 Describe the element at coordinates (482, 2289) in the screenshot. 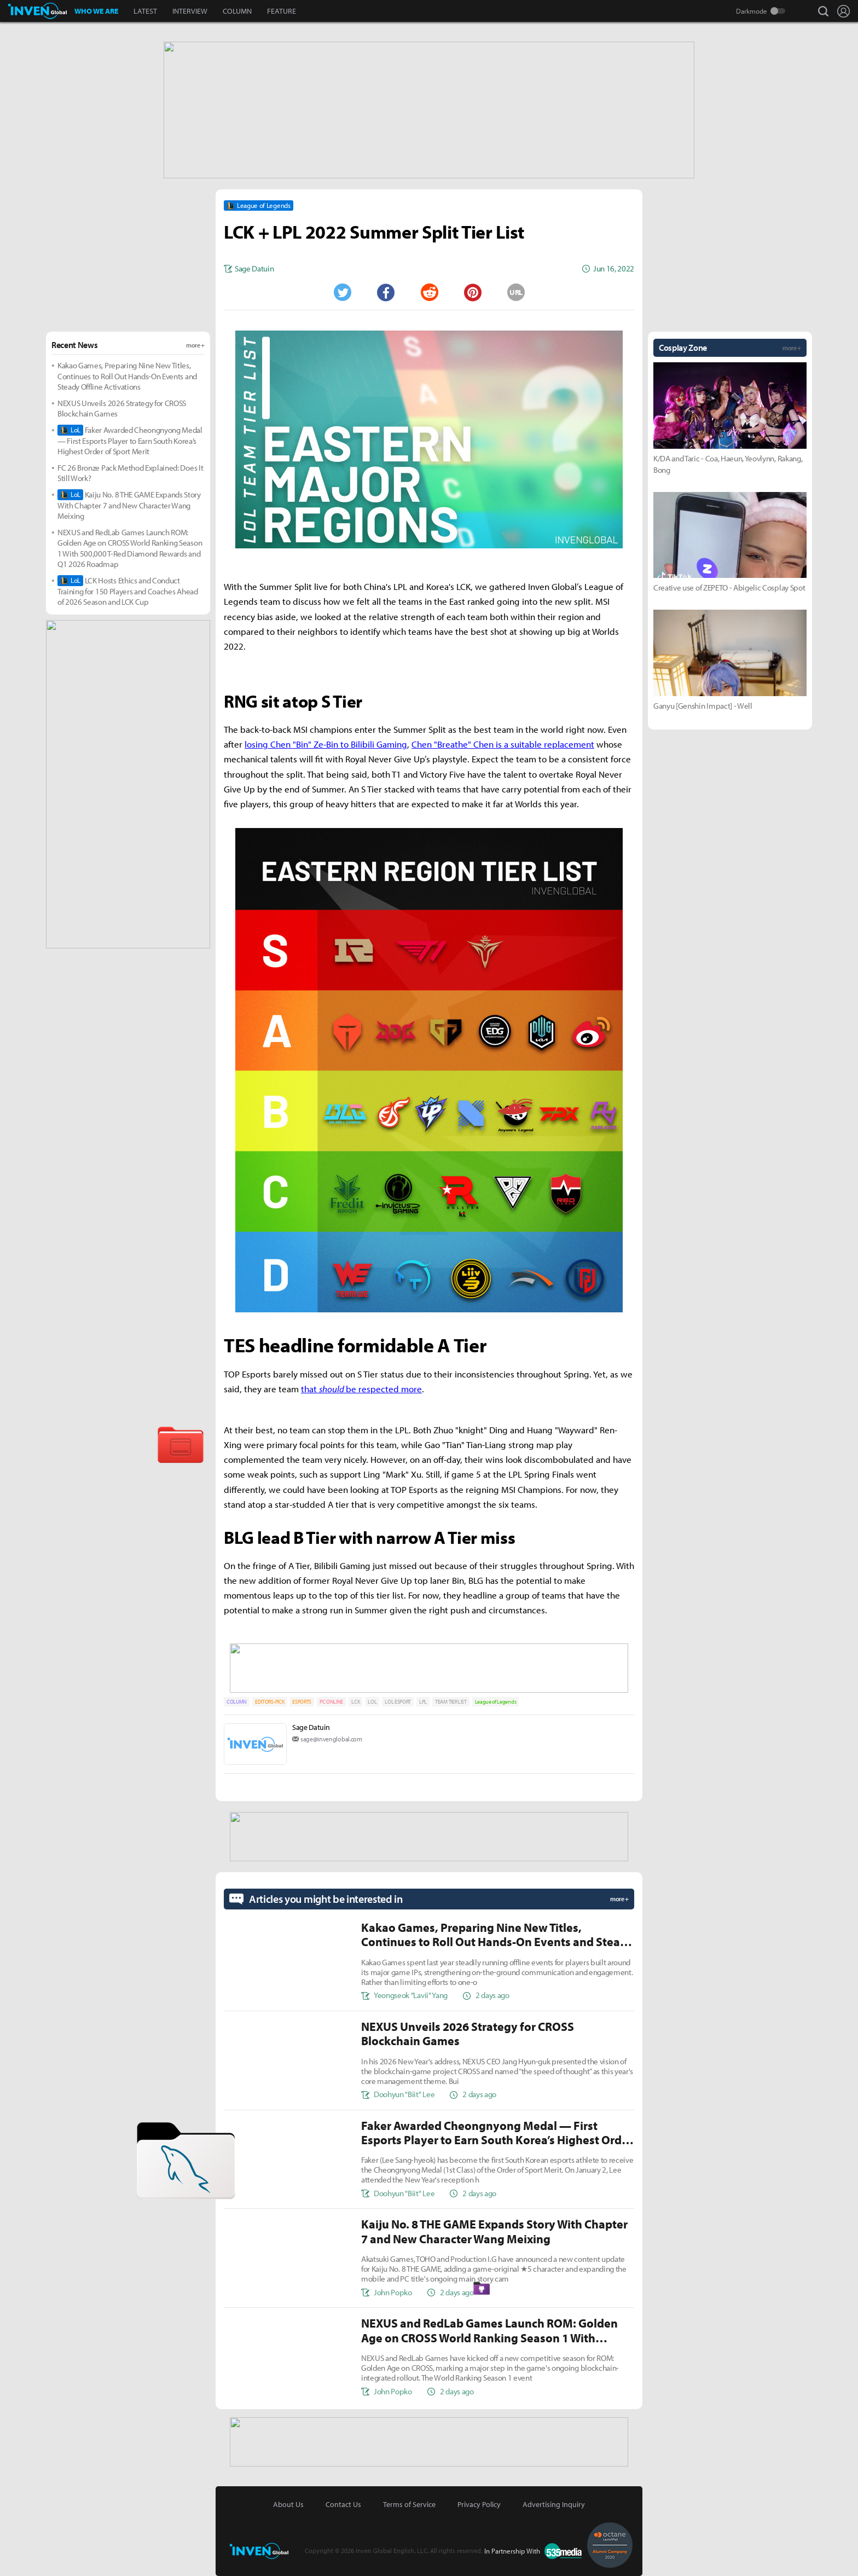

I see `open github repository folder` at that location.